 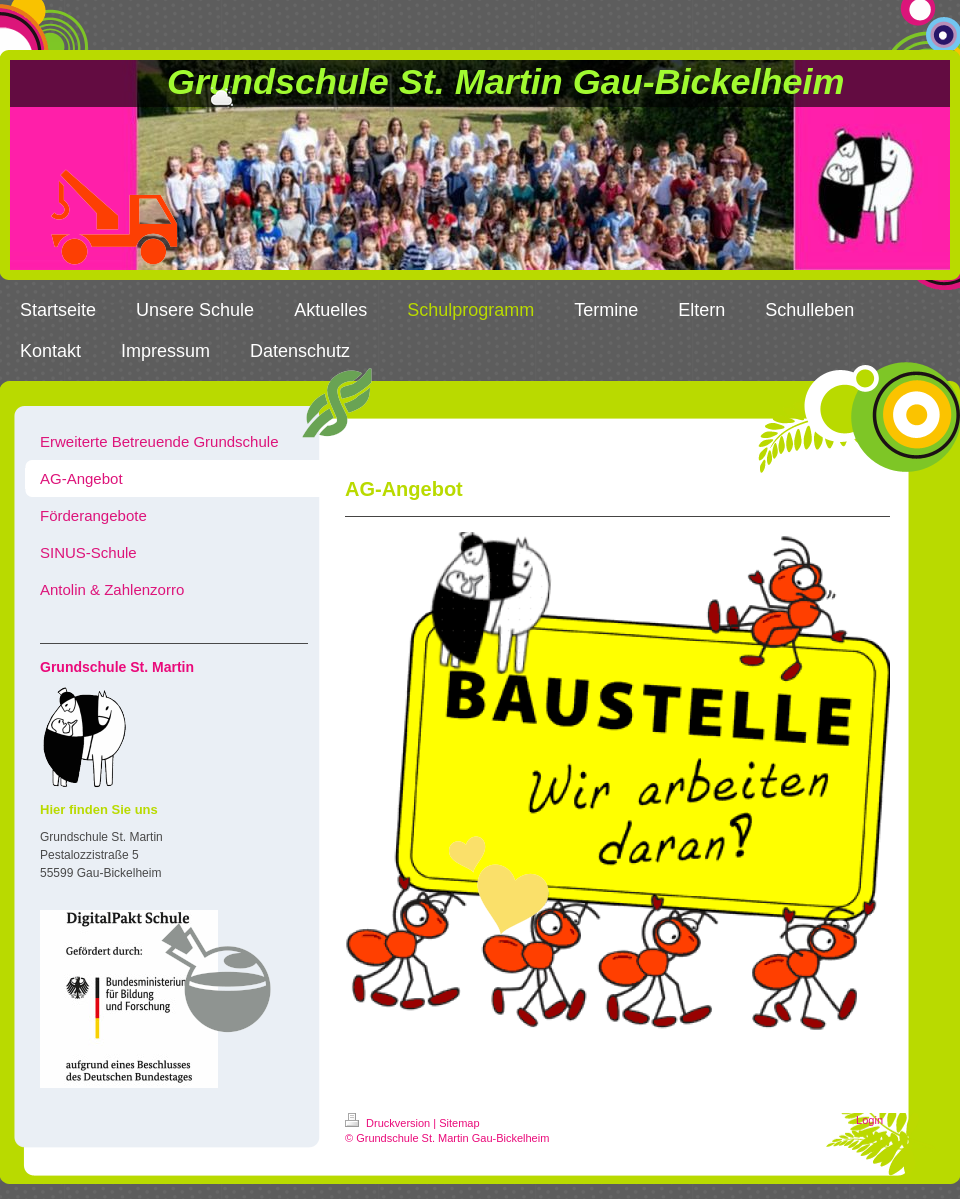 I want to click on use a potion or consumable item, so click(x=217, y=978).